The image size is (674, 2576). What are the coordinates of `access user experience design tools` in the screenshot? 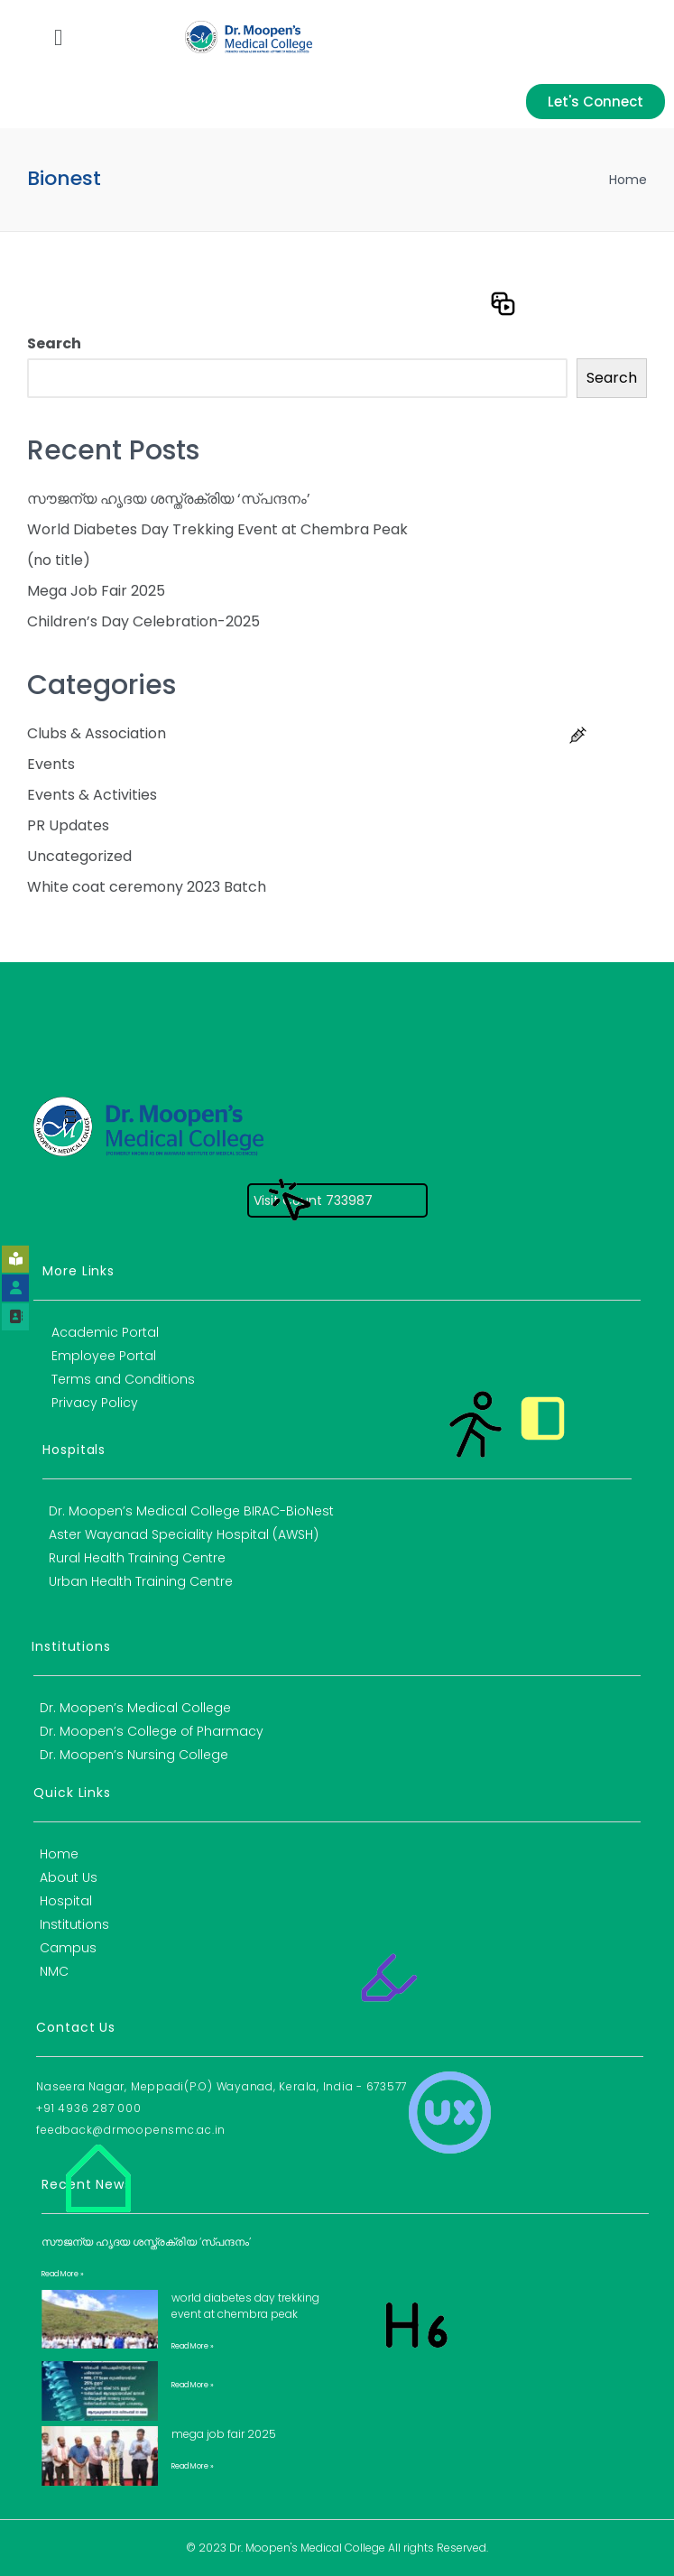 It's located at (449, 2112).